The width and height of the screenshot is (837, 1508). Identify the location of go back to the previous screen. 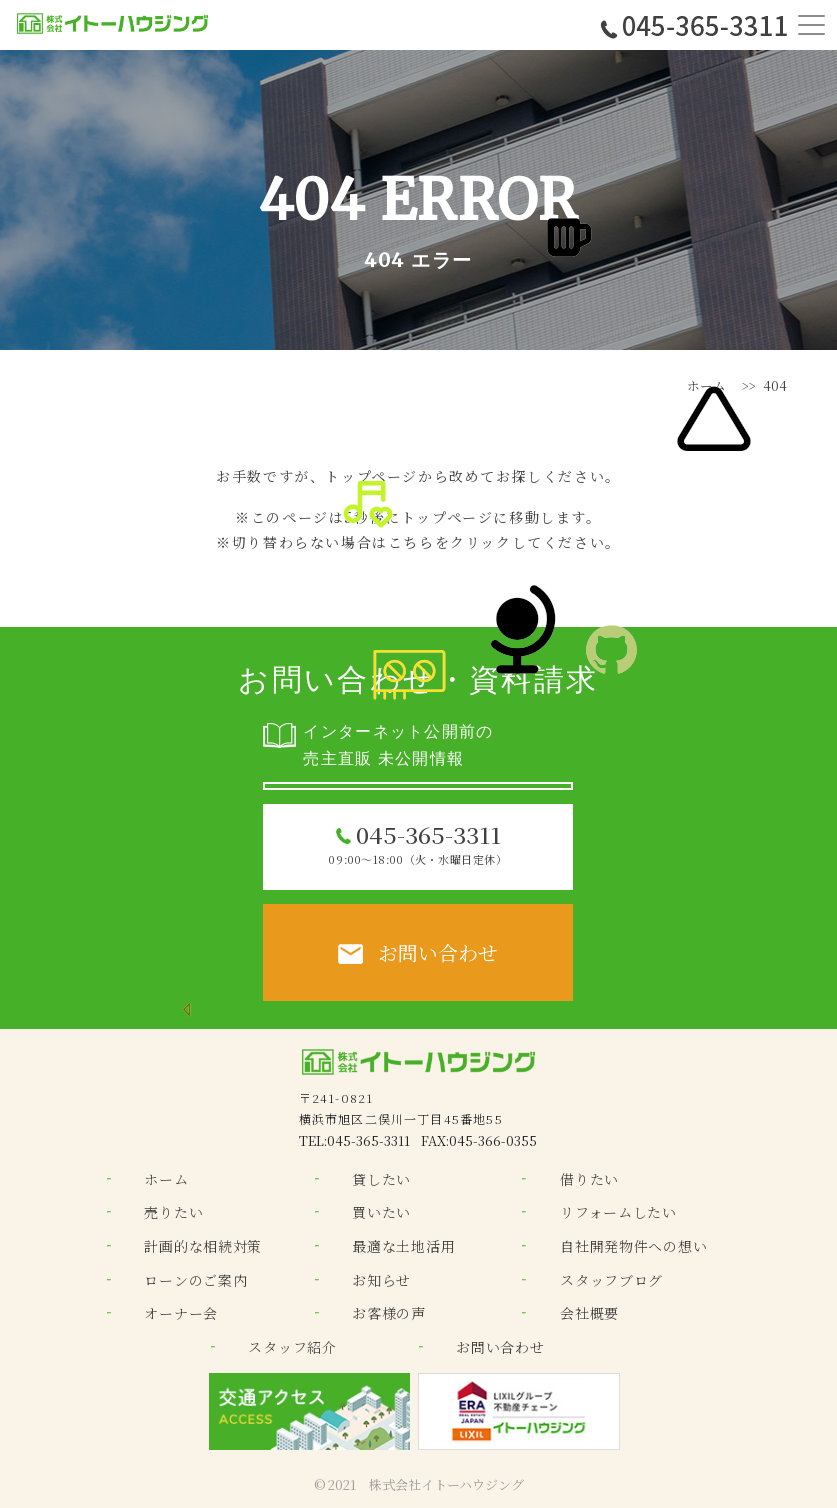
(187, 1009).